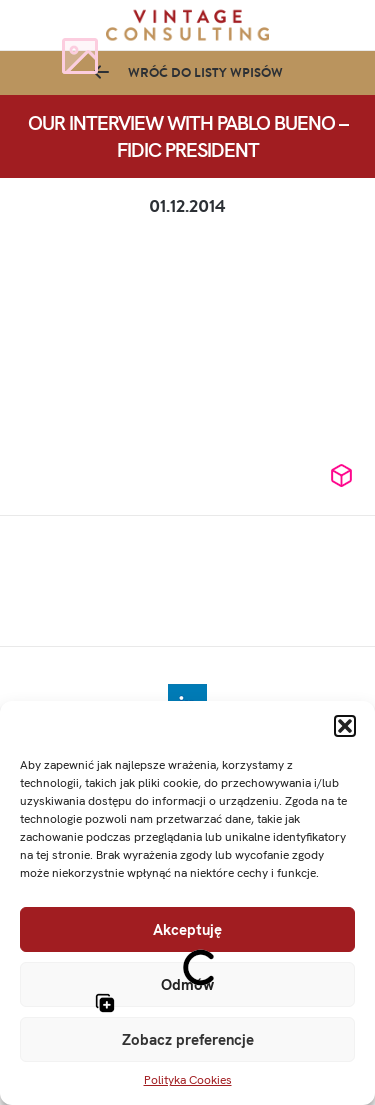 This screenshot has height=1105, width=375. What do you see at coordinates (80, 56) in the screenshot?
I see `view image or photo` at bounding box center [80, 56].